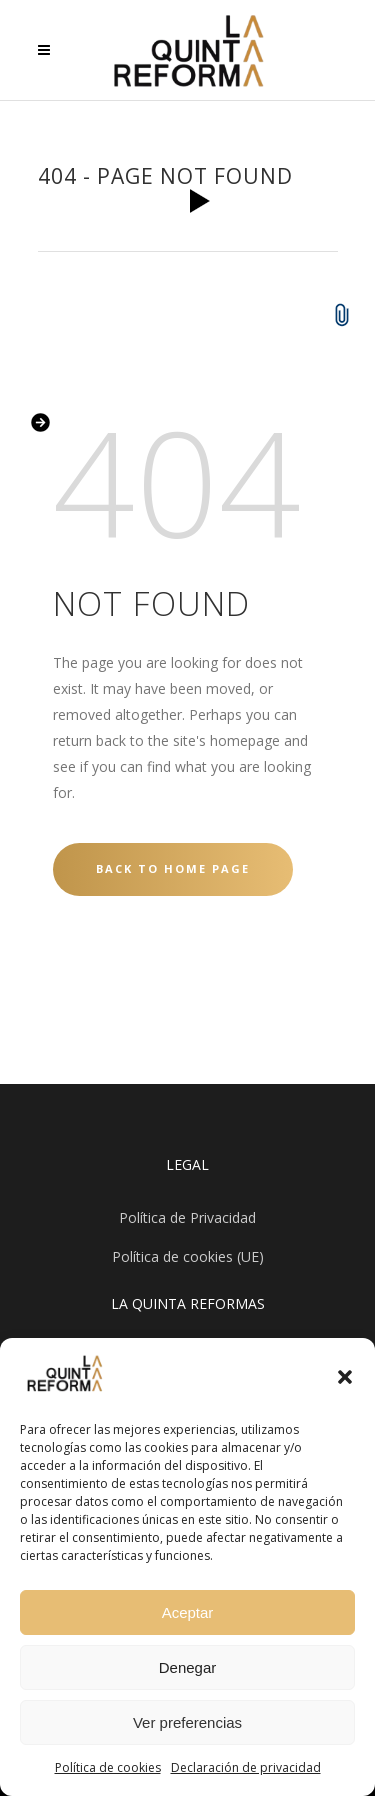  Describe the element at coordinates (40, 422) in the screenshot. I see `proceed to the next step` at that location.